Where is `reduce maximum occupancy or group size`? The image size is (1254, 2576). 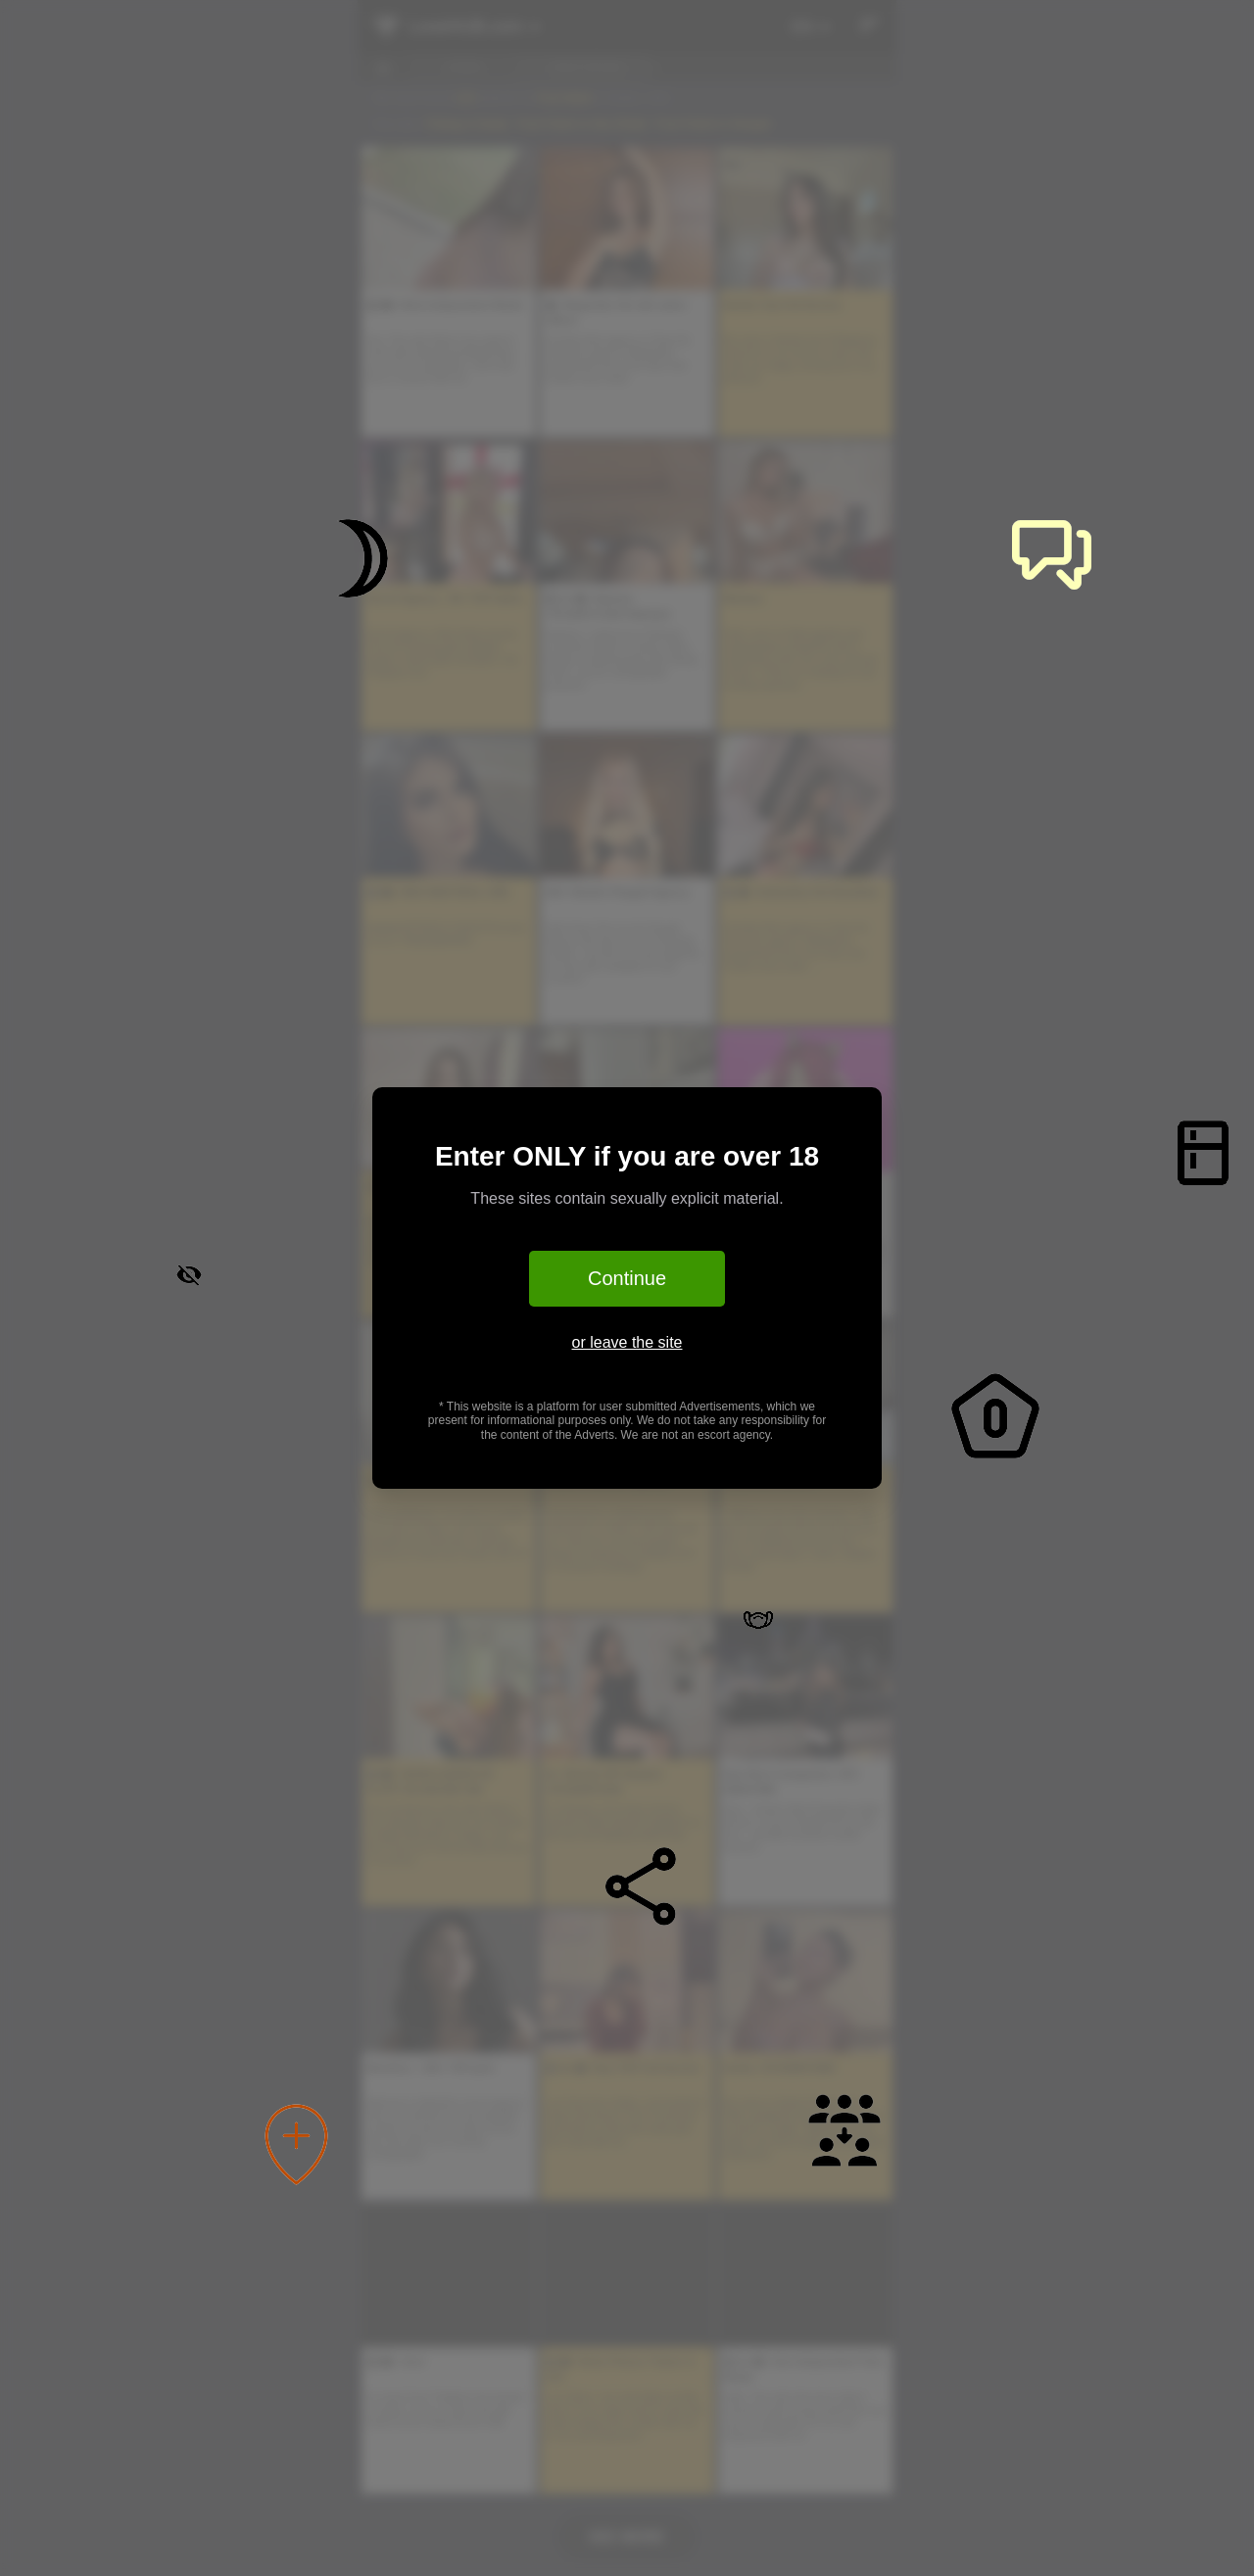 reduce maximum occupancy or group size is located at coordinates (844, 2130).